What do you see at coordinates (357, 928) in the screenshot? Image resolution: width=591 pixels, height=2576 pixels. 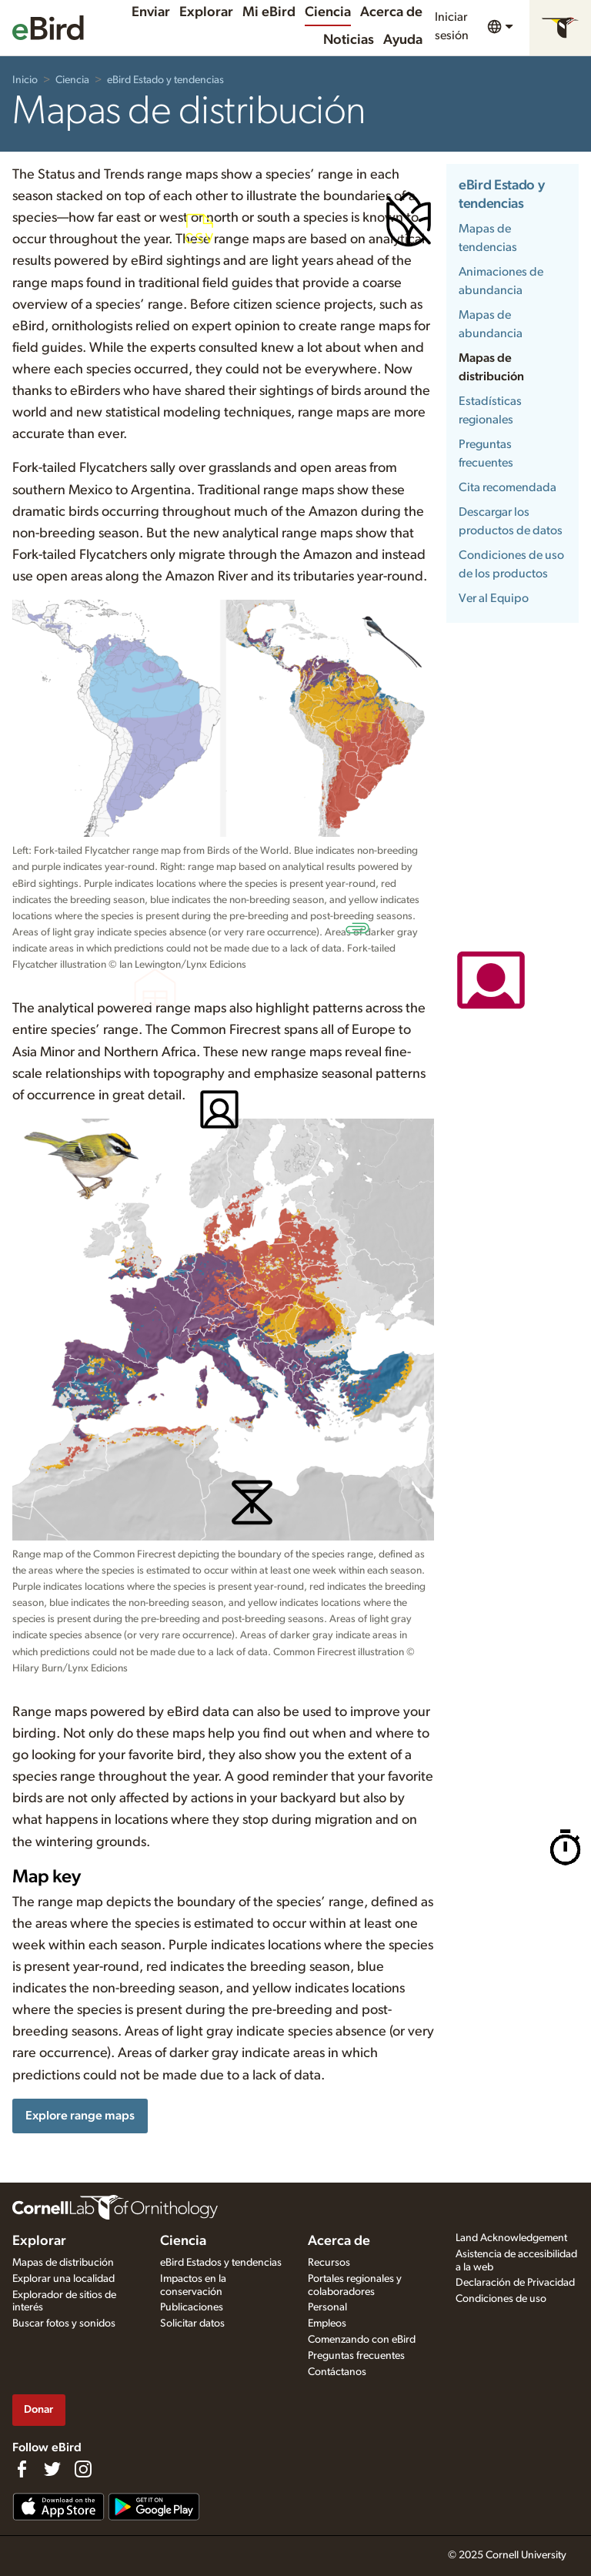 I see `attach a file to your message` at bounding box center [357, 928].